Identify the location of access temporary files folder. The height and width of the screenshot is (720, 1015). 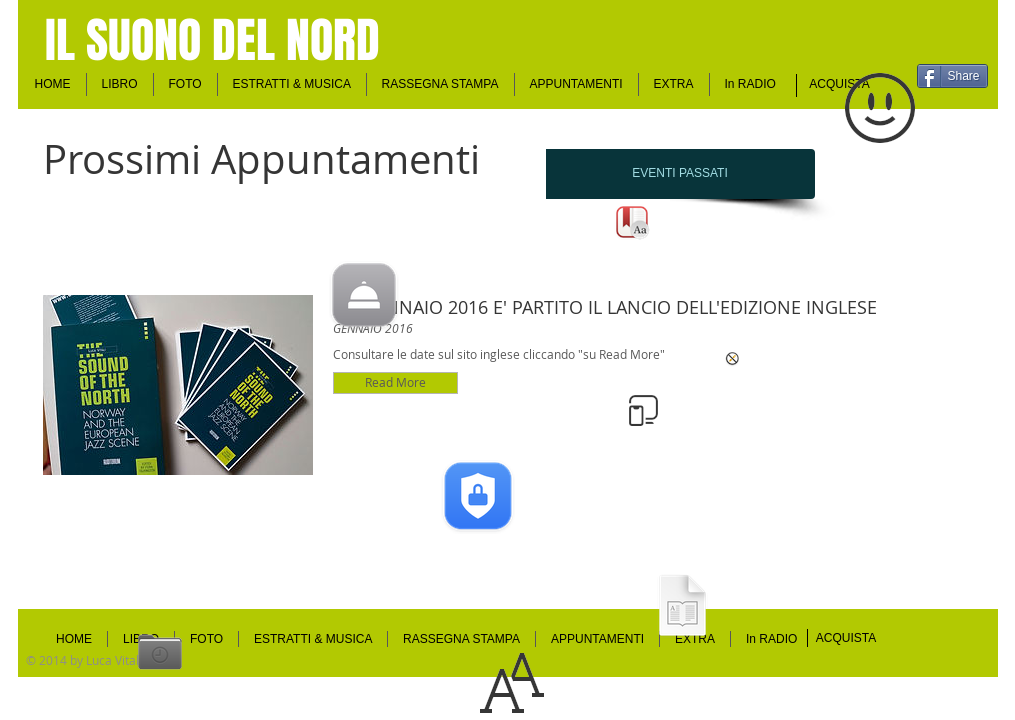
(160, 652).